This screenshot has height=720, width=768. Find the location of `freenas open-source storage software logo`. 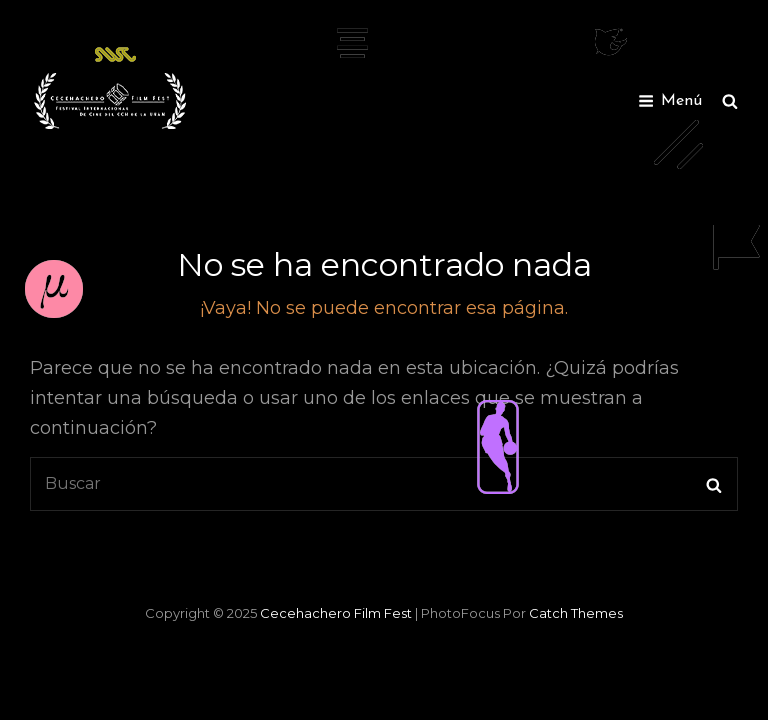

freenas open-source storage software logo is located at coordinates (611, 42).